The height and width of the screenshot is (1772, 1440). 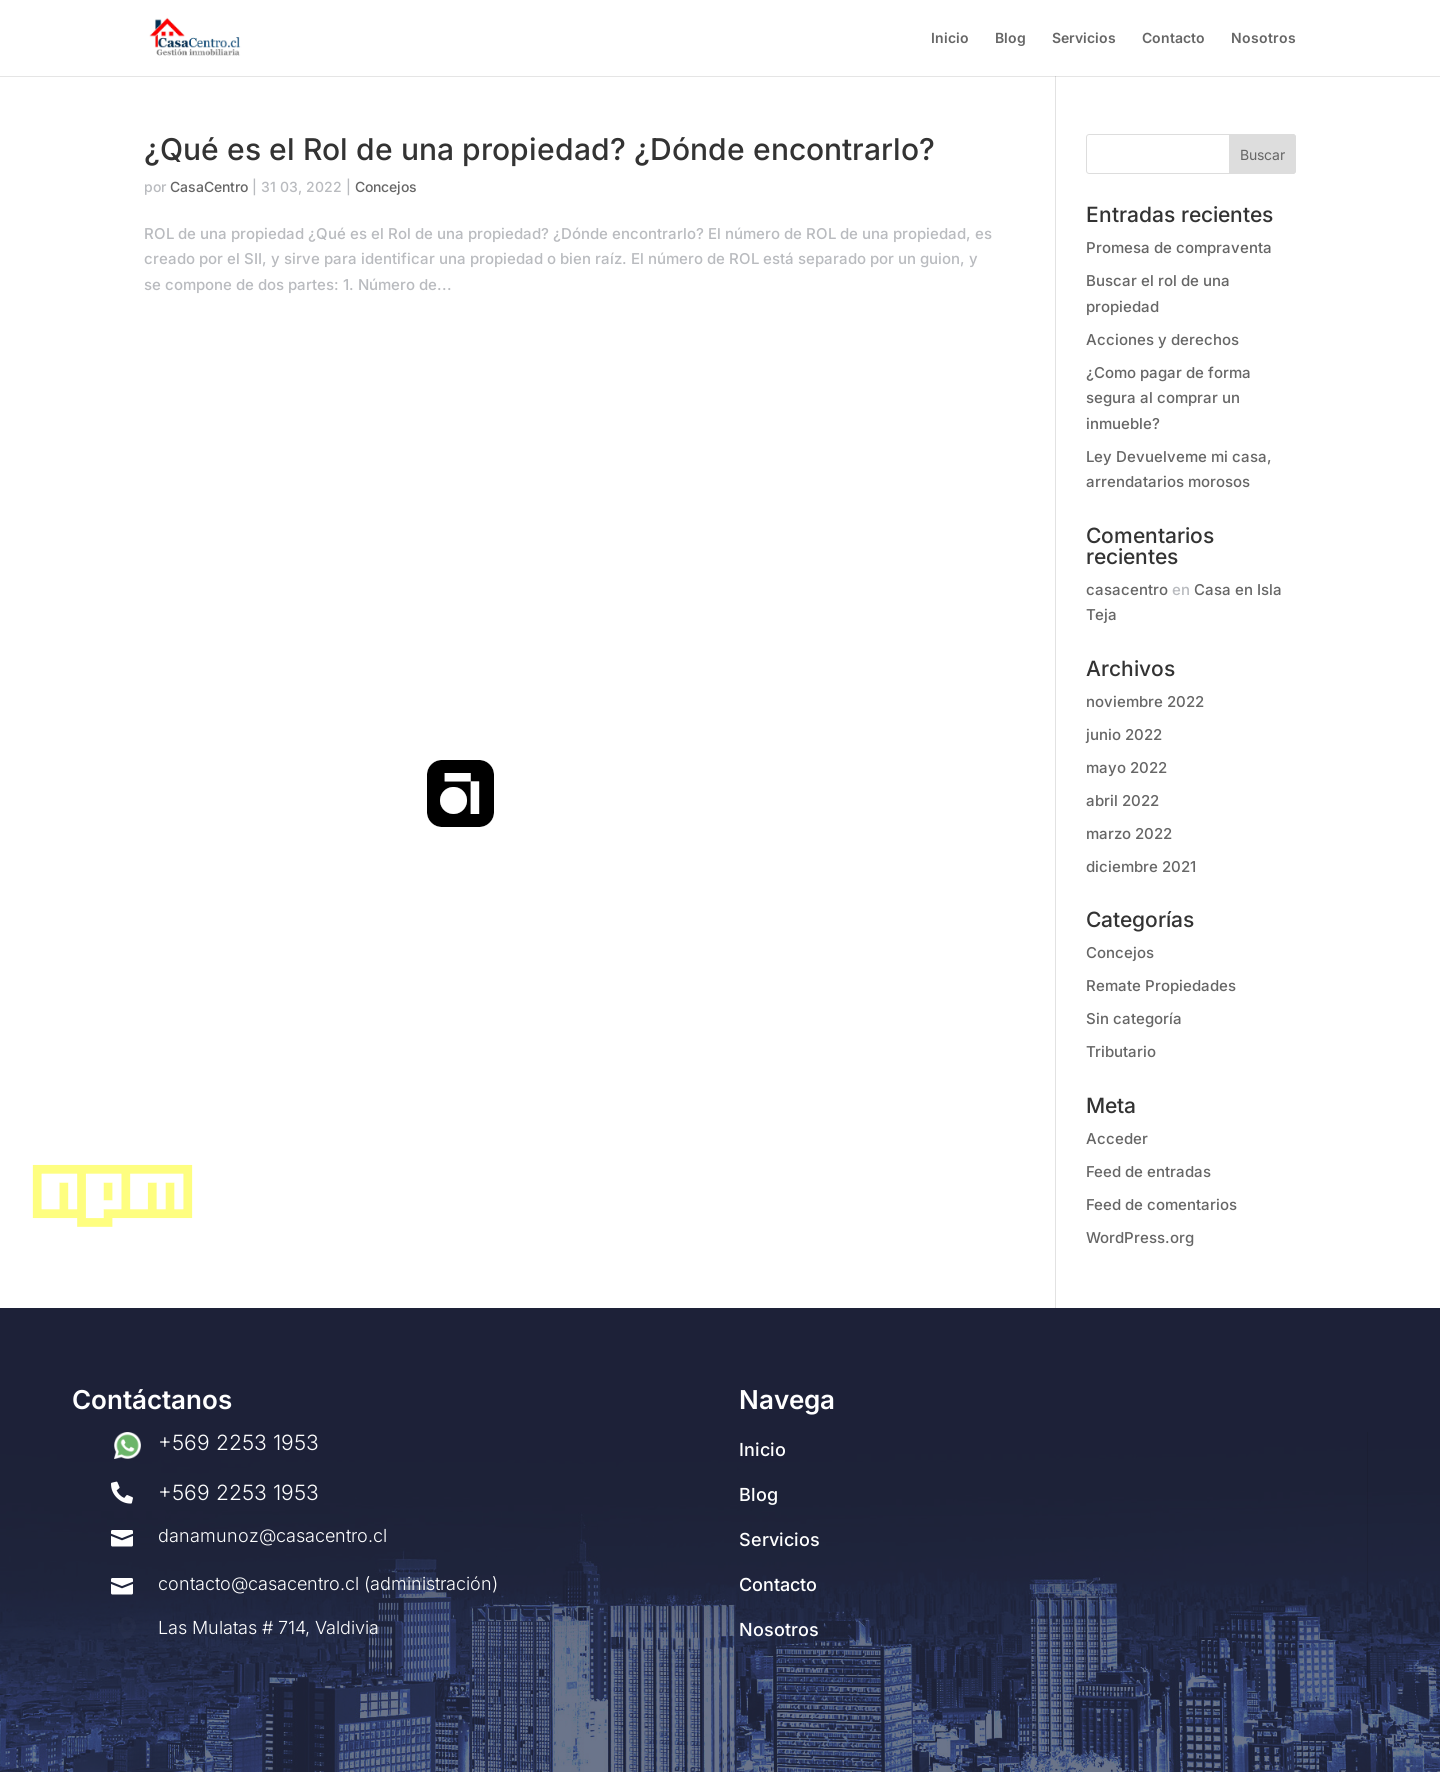 What do you see at coordinates (460, 793) in the screenshot?
I see `open the Anytype app` at bounding box center [460, 793].